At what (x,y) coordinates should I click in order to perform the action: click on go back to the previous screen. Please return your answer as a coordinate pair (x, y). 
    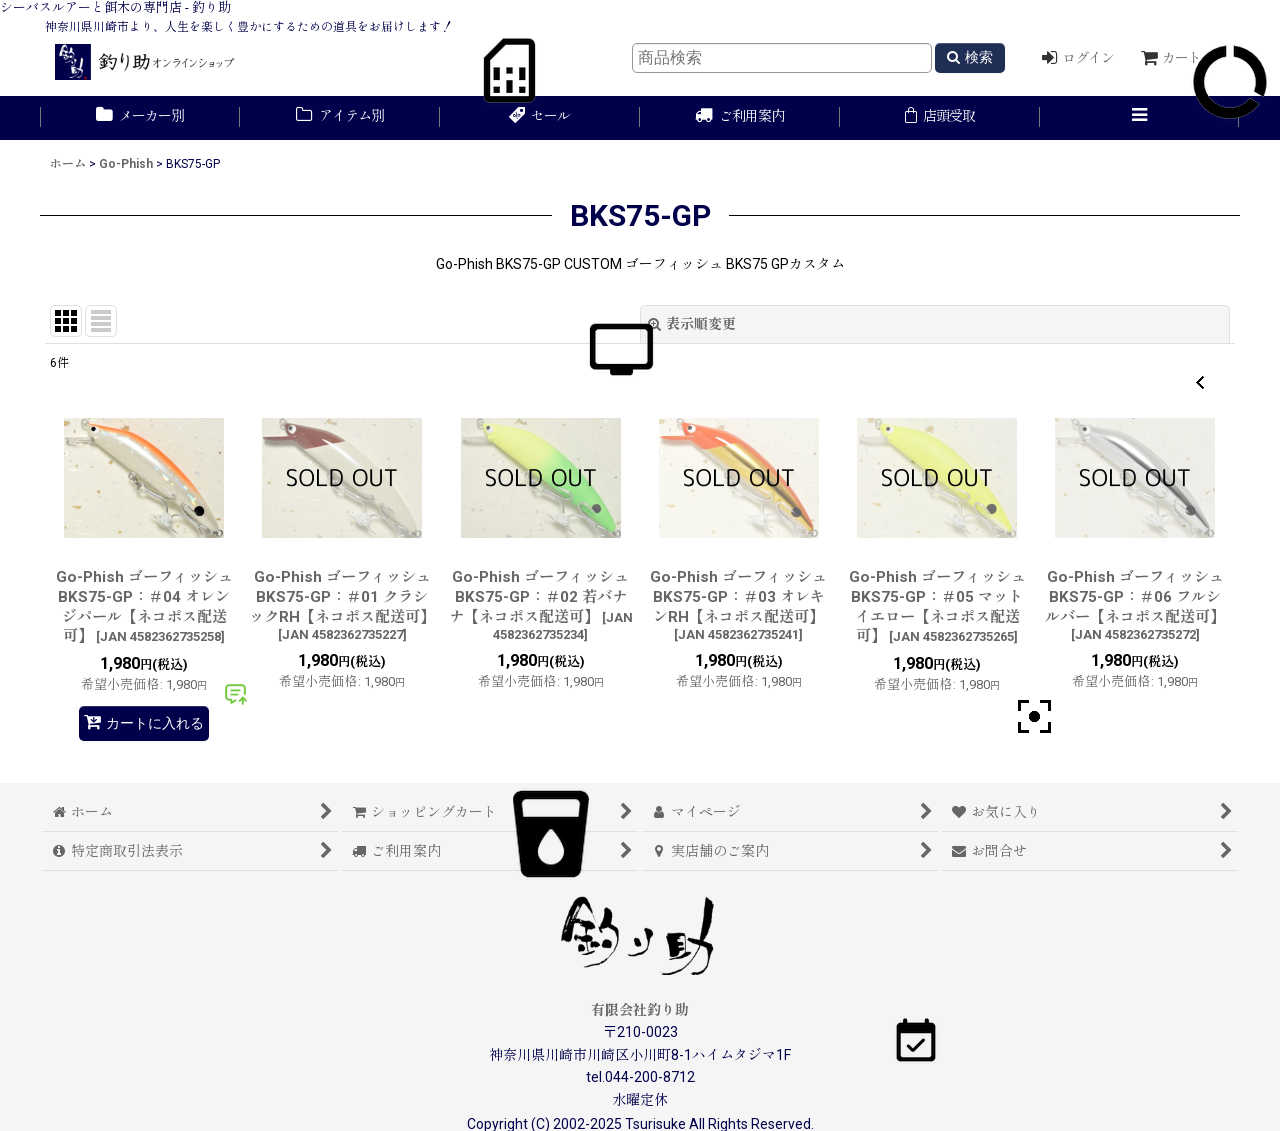
    Looking at the image, I should click on (1200, 382).